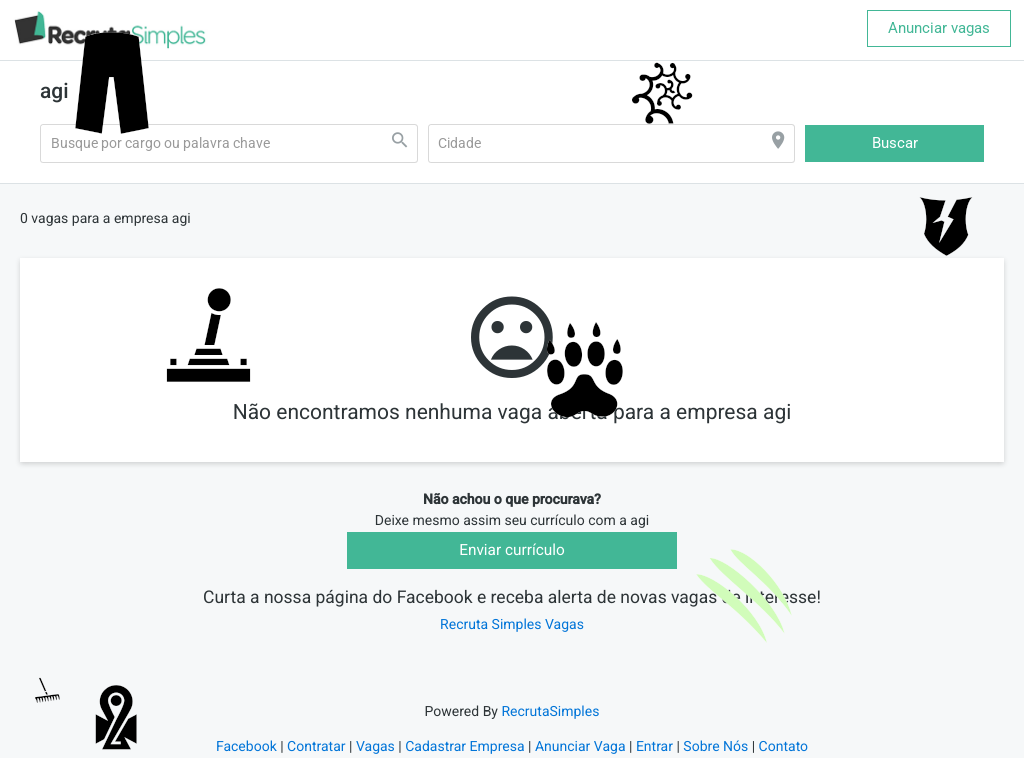 Image resolution: width=1024 pixels, height=758 pixels. Describe the element at coordinates (112, 83) in the screenshot. I see `browse pants or trousers in a clothing app` at that location.